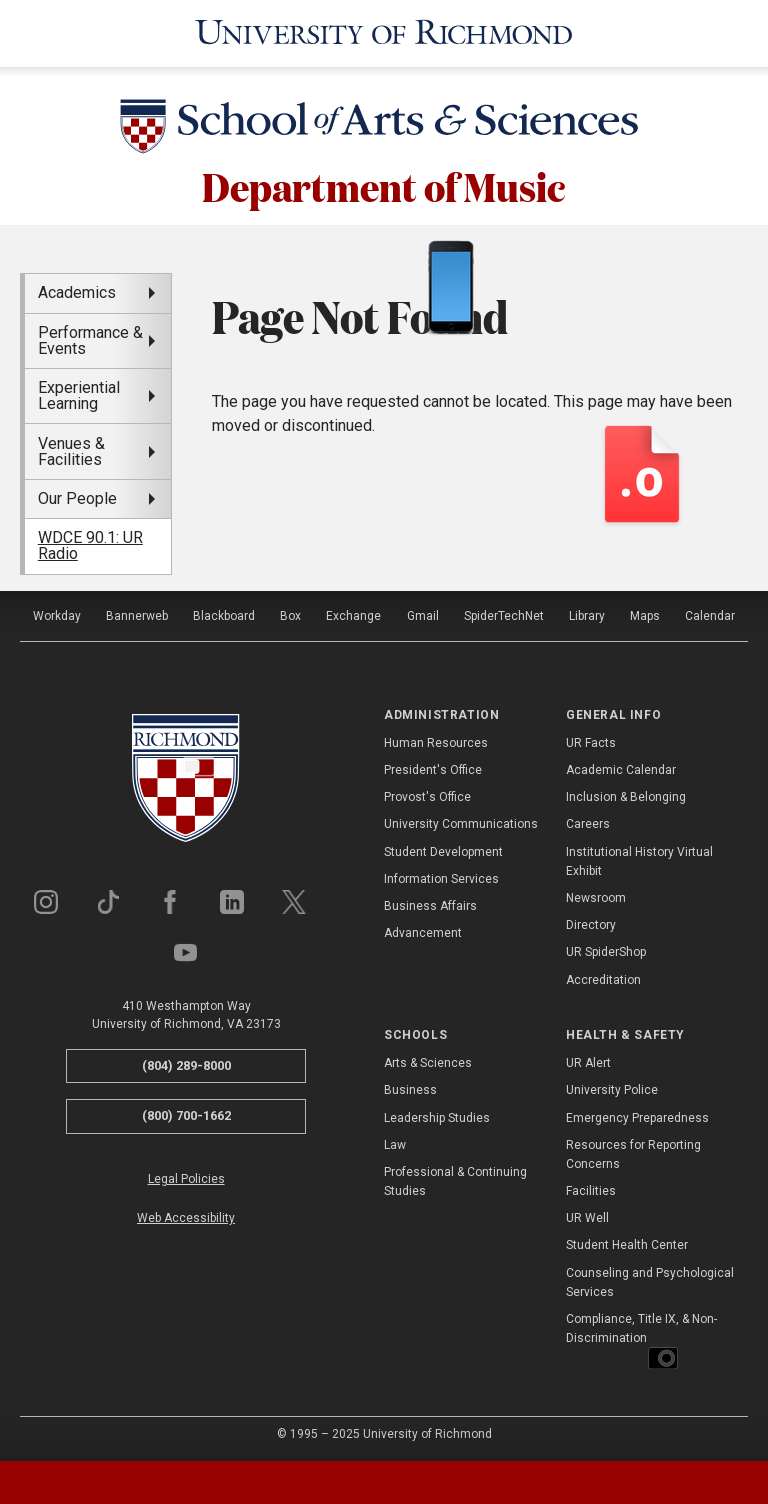 The height and width of the screenshot is (1504, 768). What do you see at coordinates (642, 476) in the screenshot?
I see `object file type indicator` at bounding box center [642, 476].